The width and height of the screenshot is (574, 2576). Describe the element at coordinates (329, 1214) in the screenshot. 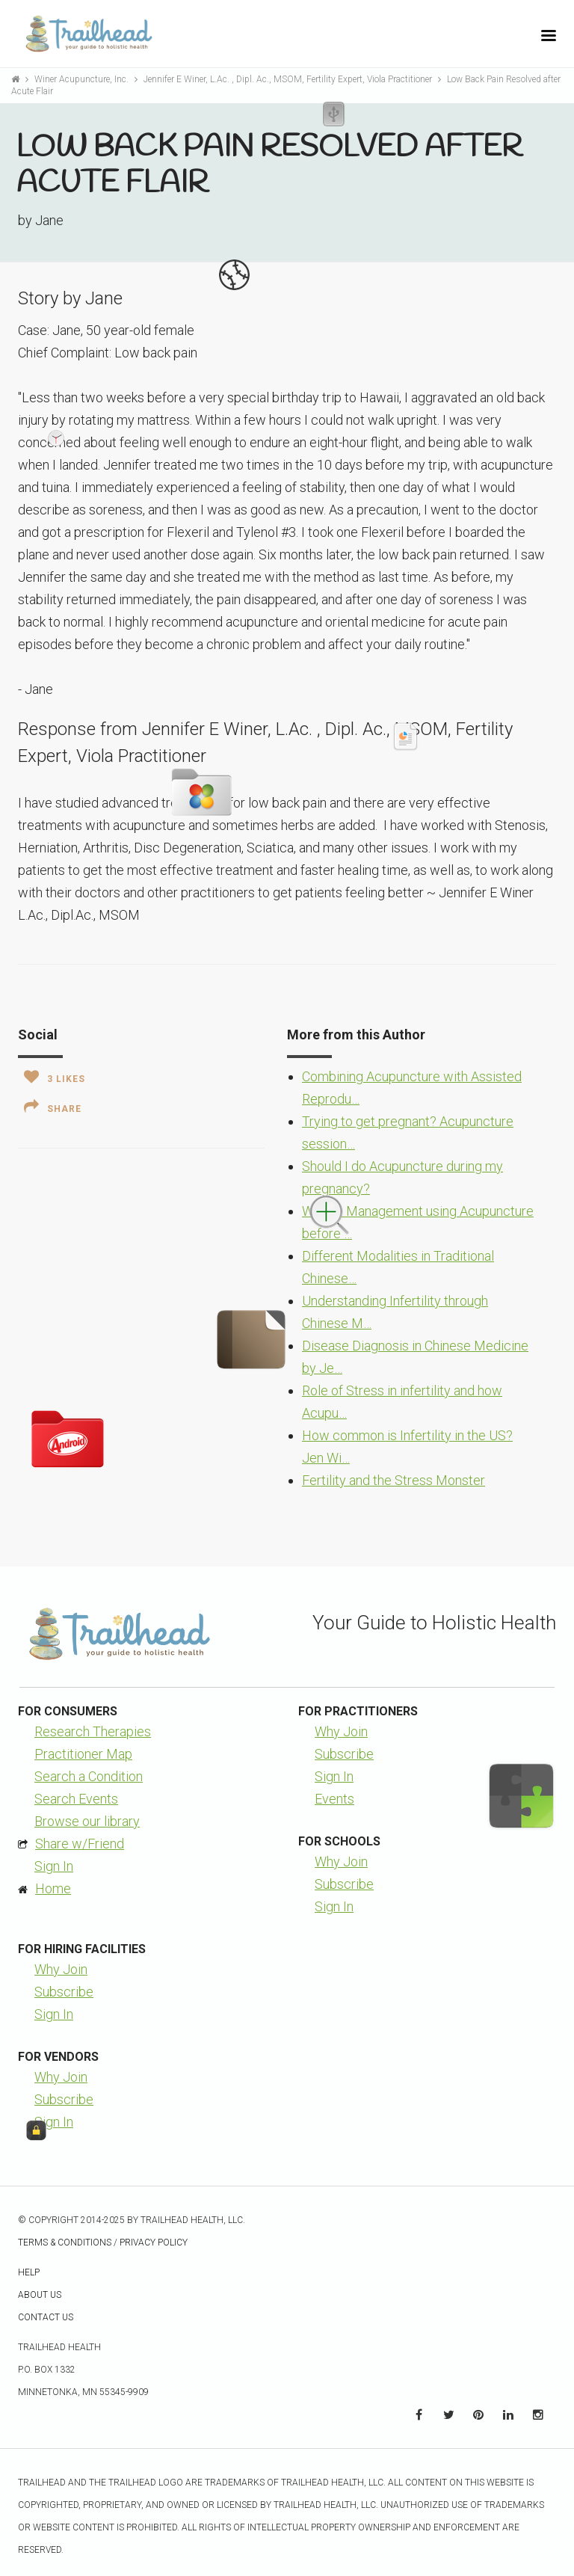

I see `zoom to fit content within the visible area` at that location.